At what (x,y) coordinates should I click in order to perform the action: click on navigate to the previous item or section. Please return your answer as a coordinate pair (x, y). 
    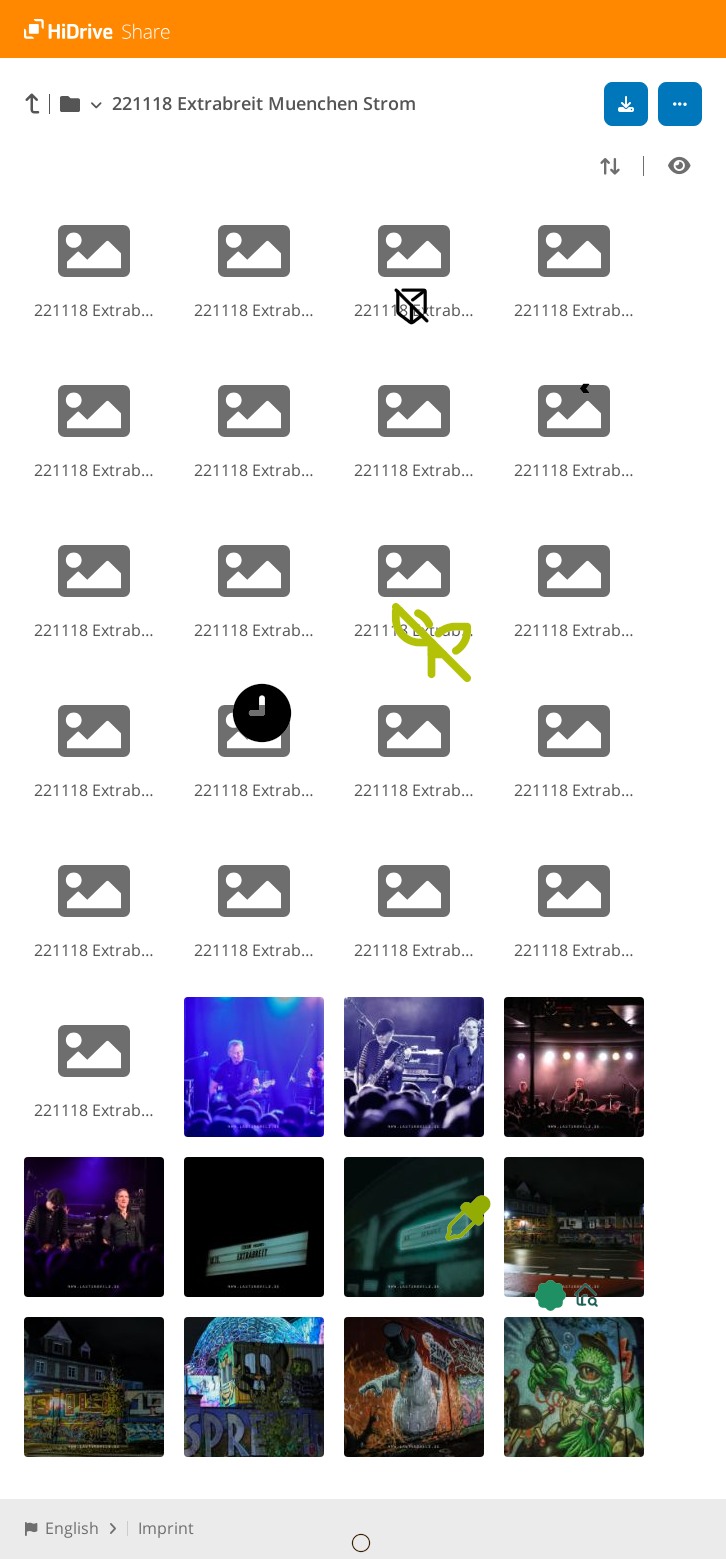
    Looking at the image, I should click on (584, 388).